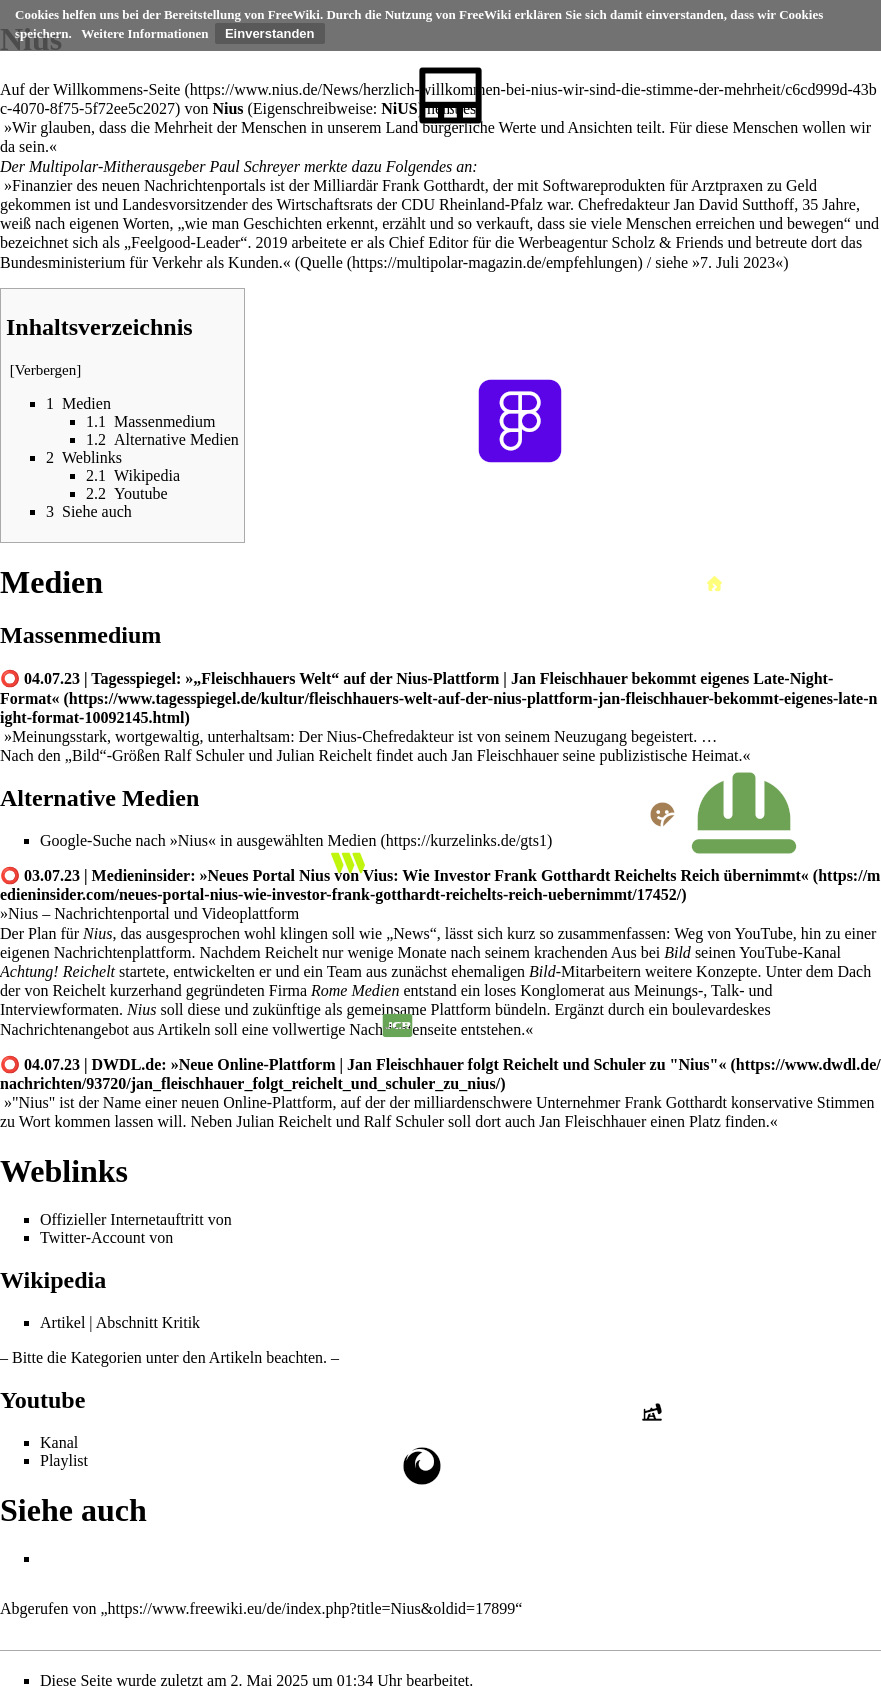 The height and width of the screenshot is (1706, 881). What do you see at coordinates (662, 814) in the screenshot?
I see `add a sticker to your message` at bounding box center [662, 814].